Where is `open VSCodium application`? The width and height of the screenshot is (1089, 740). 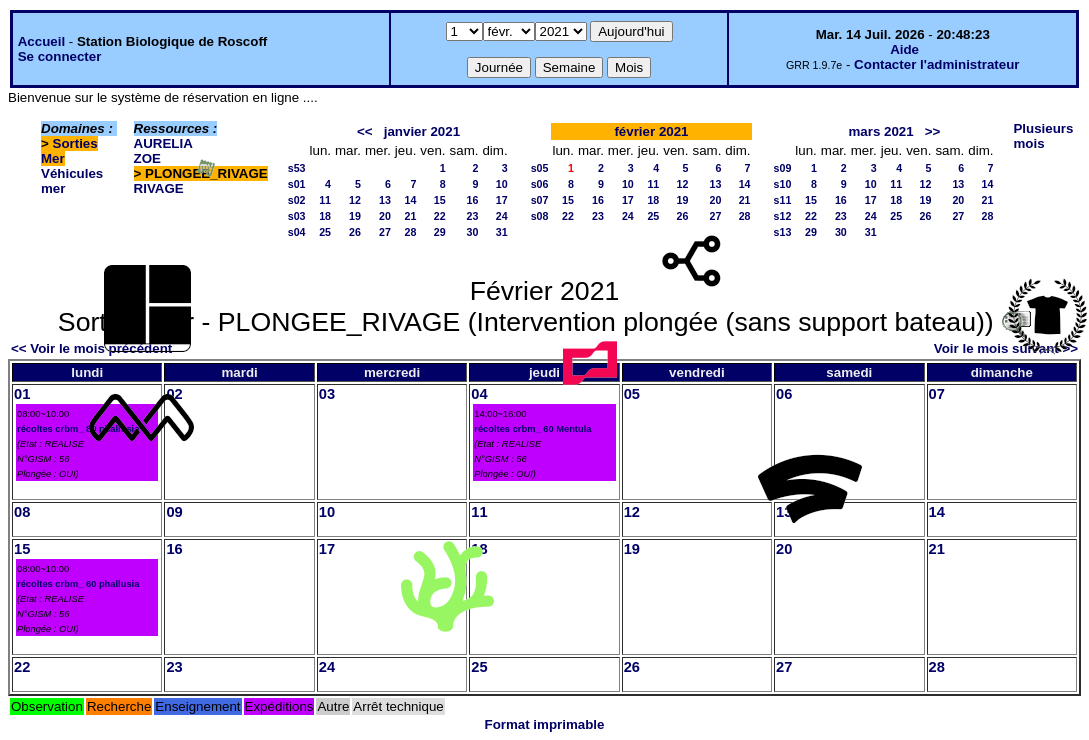 open VSCodium application is located at coordinates (447, 586).